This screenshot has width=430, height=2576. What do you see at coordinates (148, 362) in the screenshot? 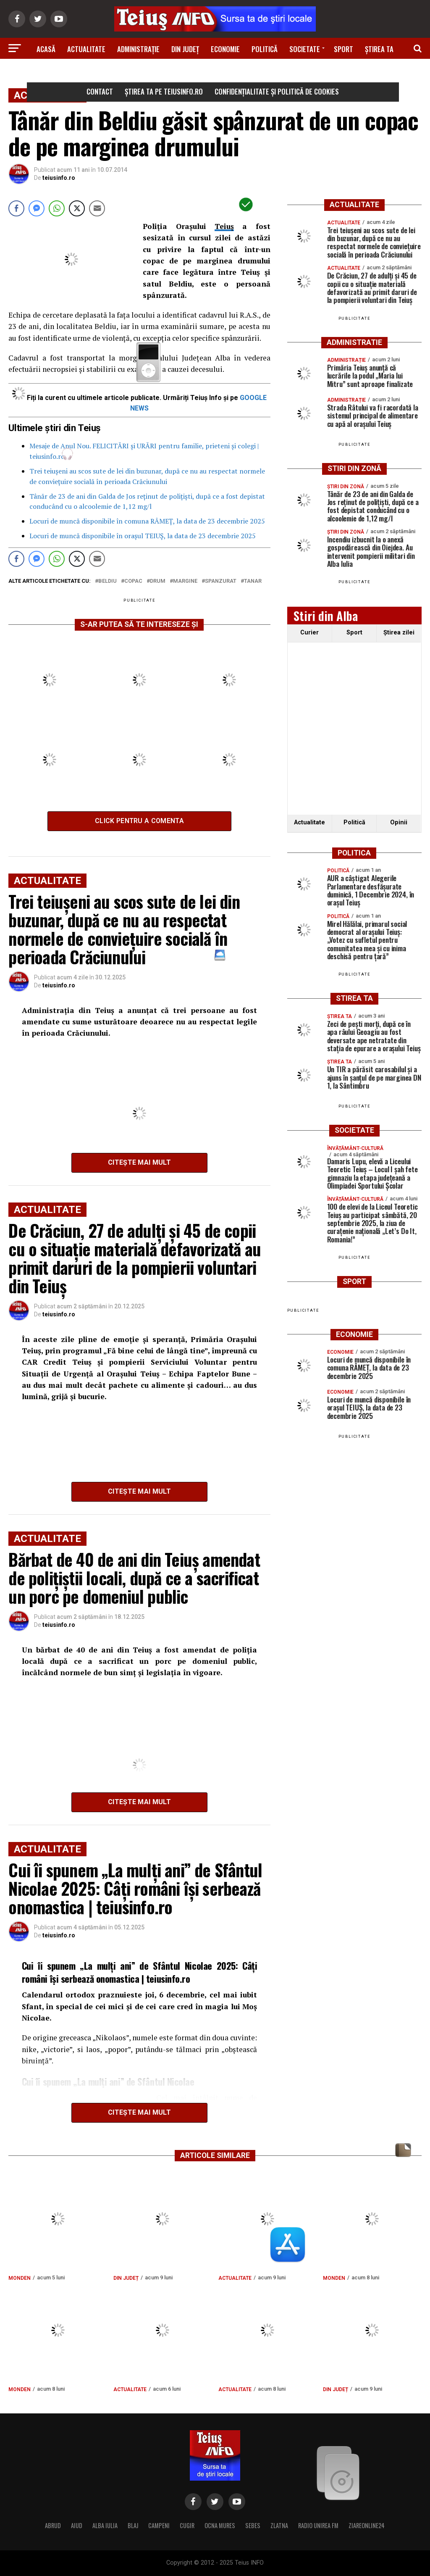
I see `access ipod classic device settings` at bounding box center [148, 362].